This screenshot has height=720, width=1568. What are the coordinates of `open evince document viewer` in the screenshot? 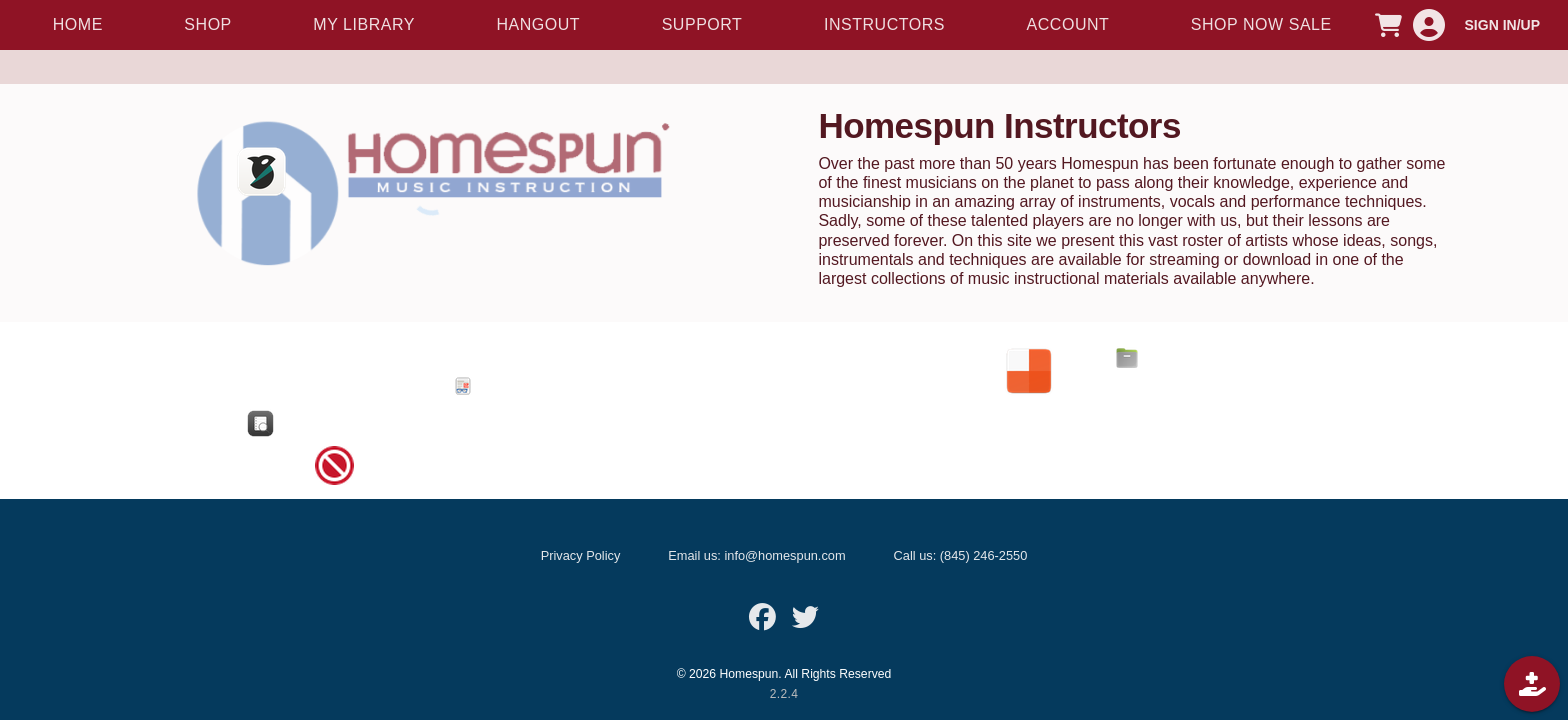 It's located at (463, 386).